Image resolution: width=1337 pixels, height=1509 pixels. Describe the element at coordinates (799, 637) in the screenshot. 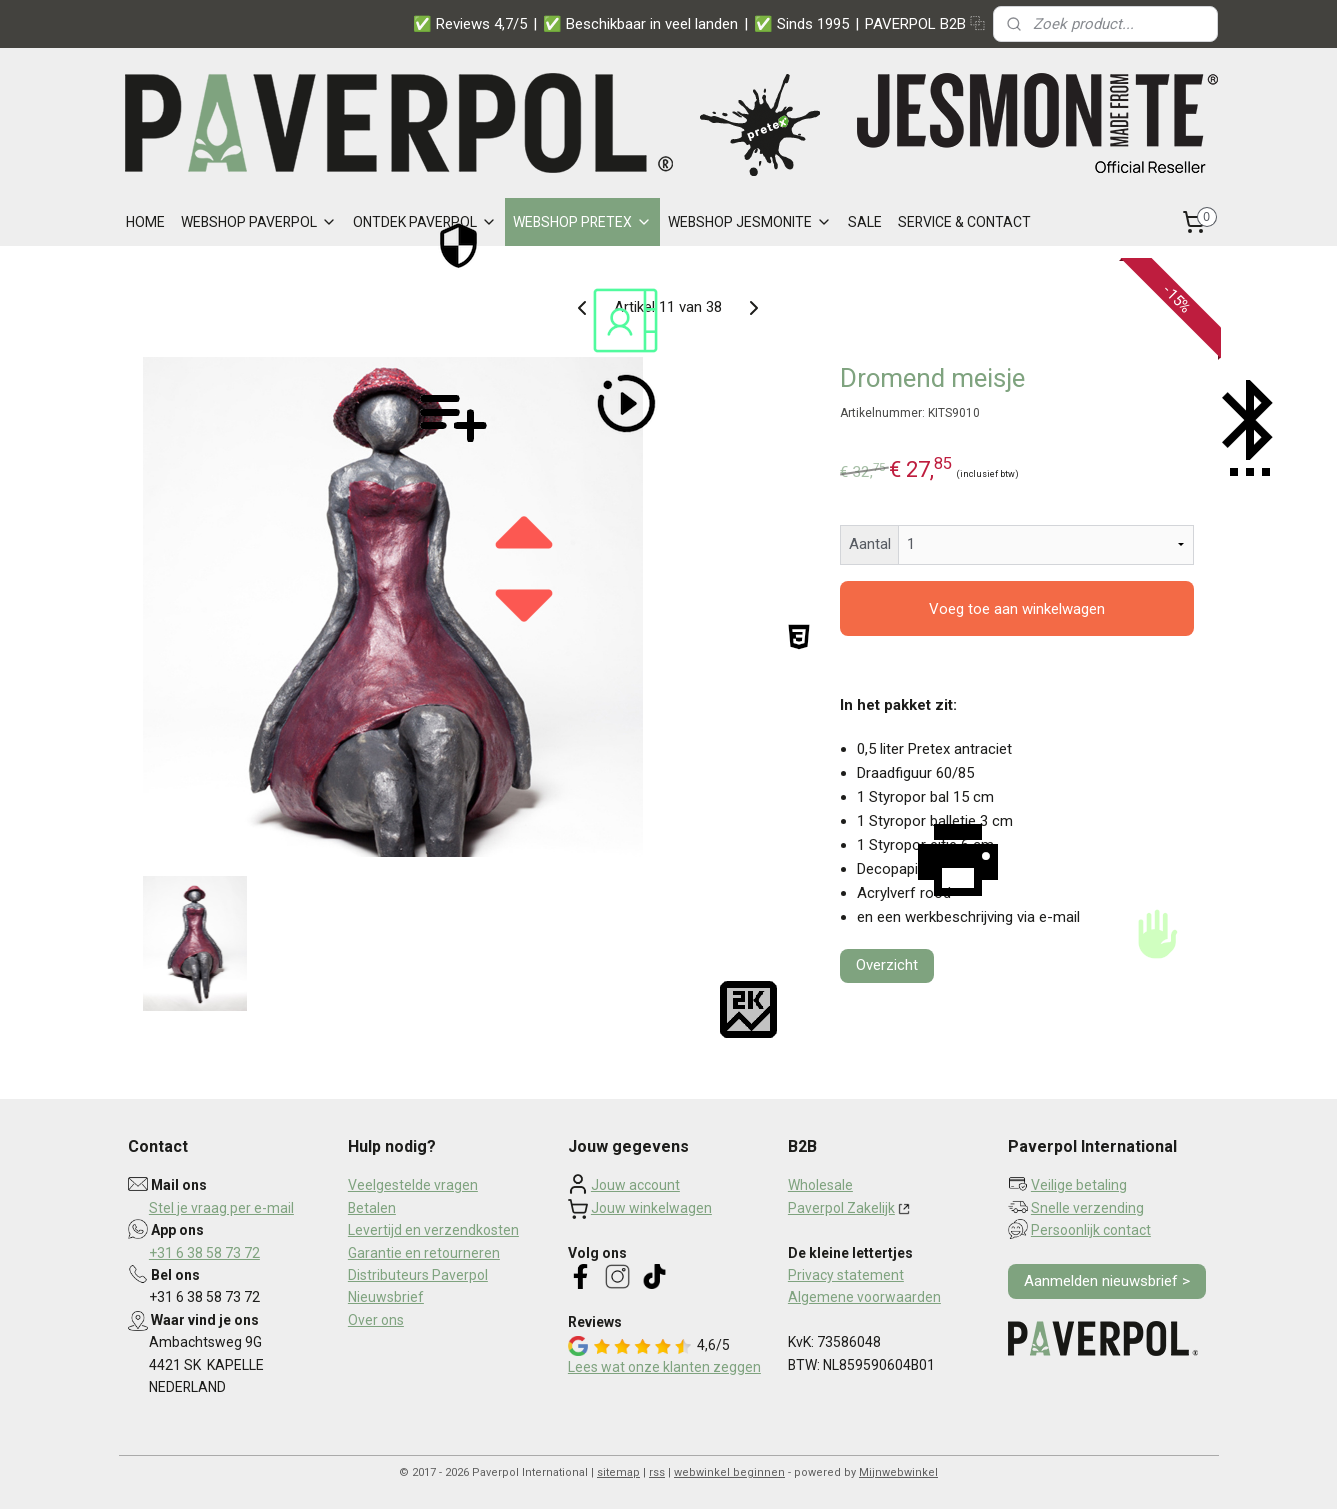

I see `CSS3 stylesheet language logo` at that location.